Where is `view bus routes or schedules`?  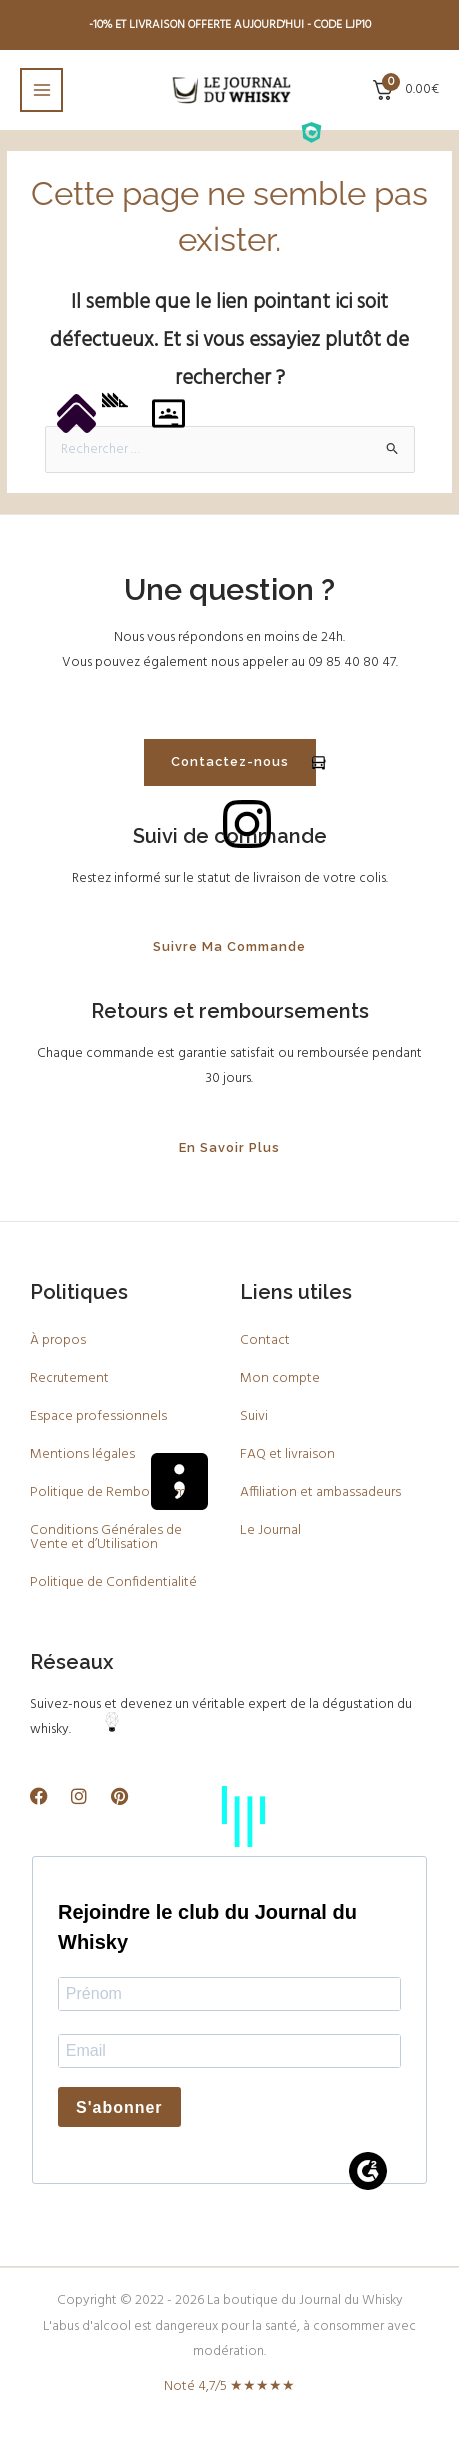
view bus routes or schedules is located at coordinates (318, 762).